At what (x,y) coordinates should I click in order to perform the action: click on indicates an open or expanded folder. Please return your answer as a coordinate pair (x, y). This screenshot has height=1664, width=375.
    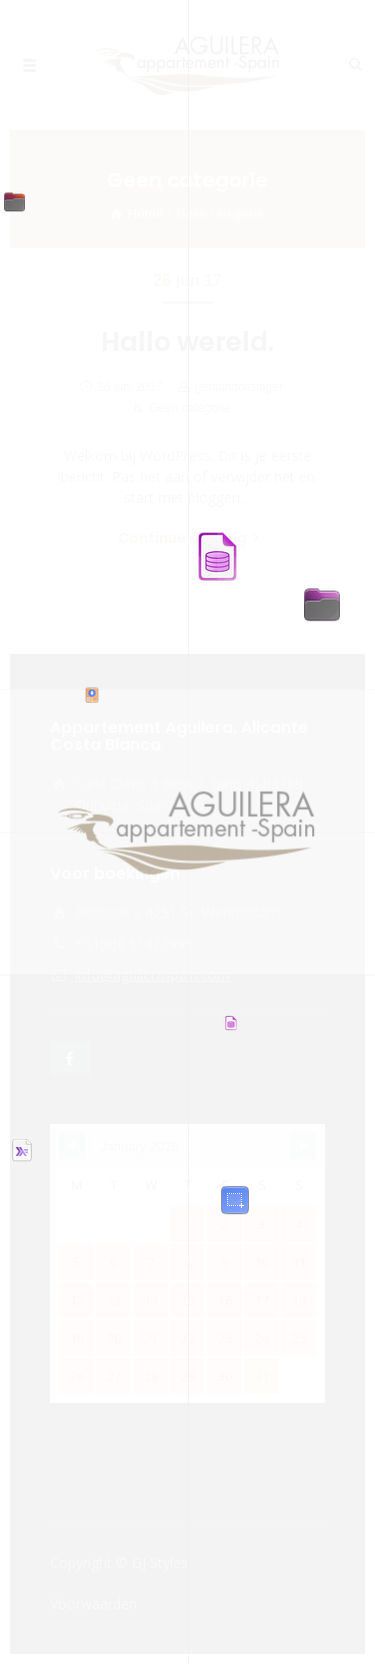
    Looking at the image, I should click on (14, 201).